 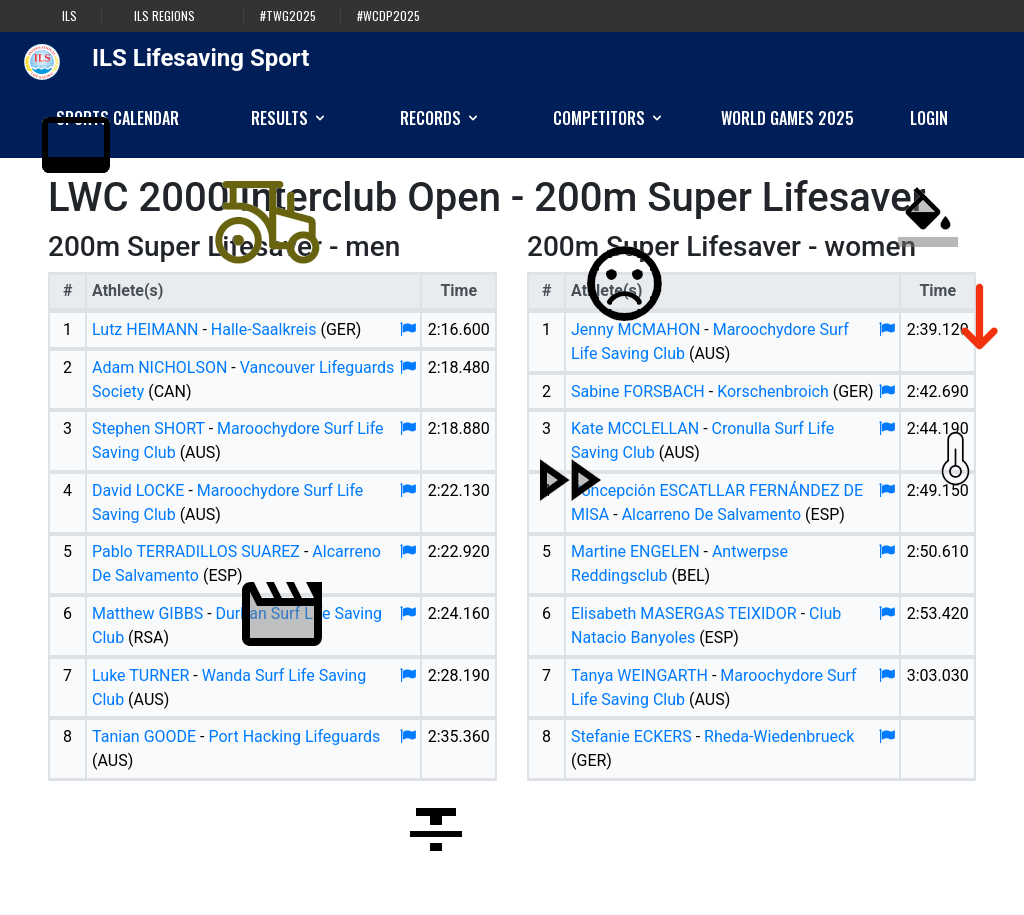 What do you see at coordinates (955, 458) in the screenshot?
I see `view current temperature` at bounding box center [955, 458].